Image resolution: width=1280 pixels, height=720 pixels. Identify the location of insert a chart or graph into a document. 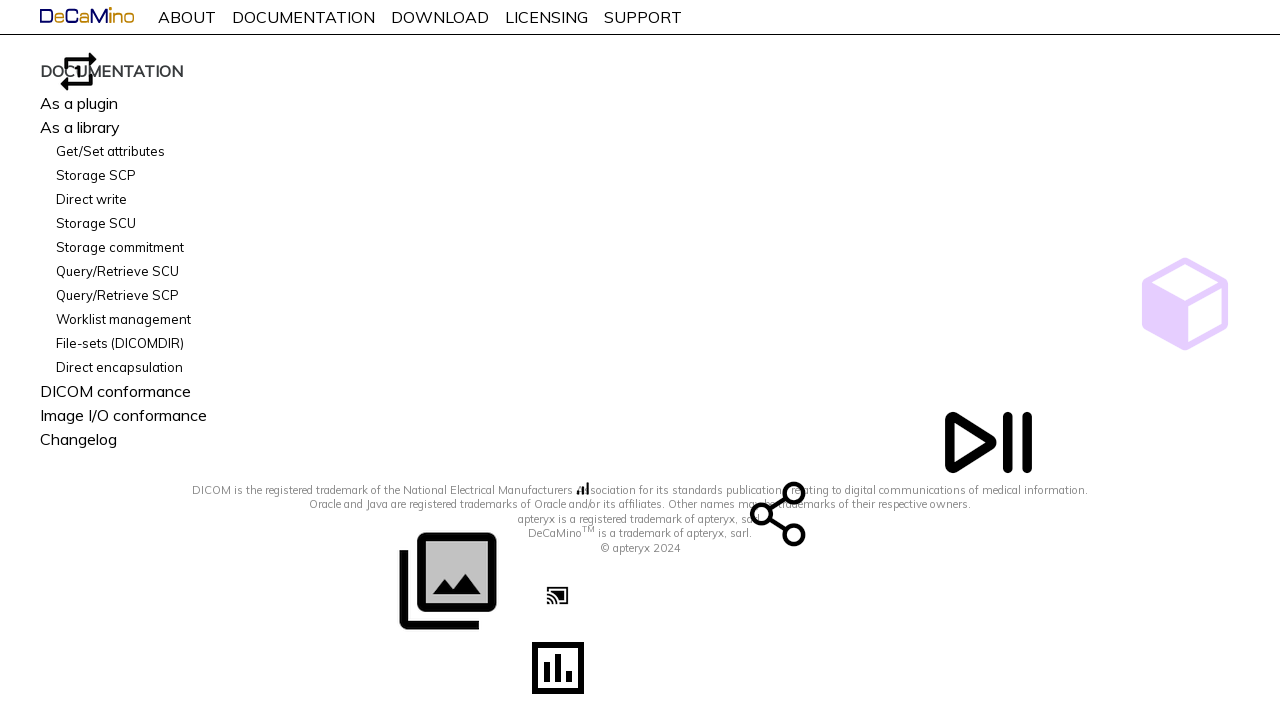
(558, 668).